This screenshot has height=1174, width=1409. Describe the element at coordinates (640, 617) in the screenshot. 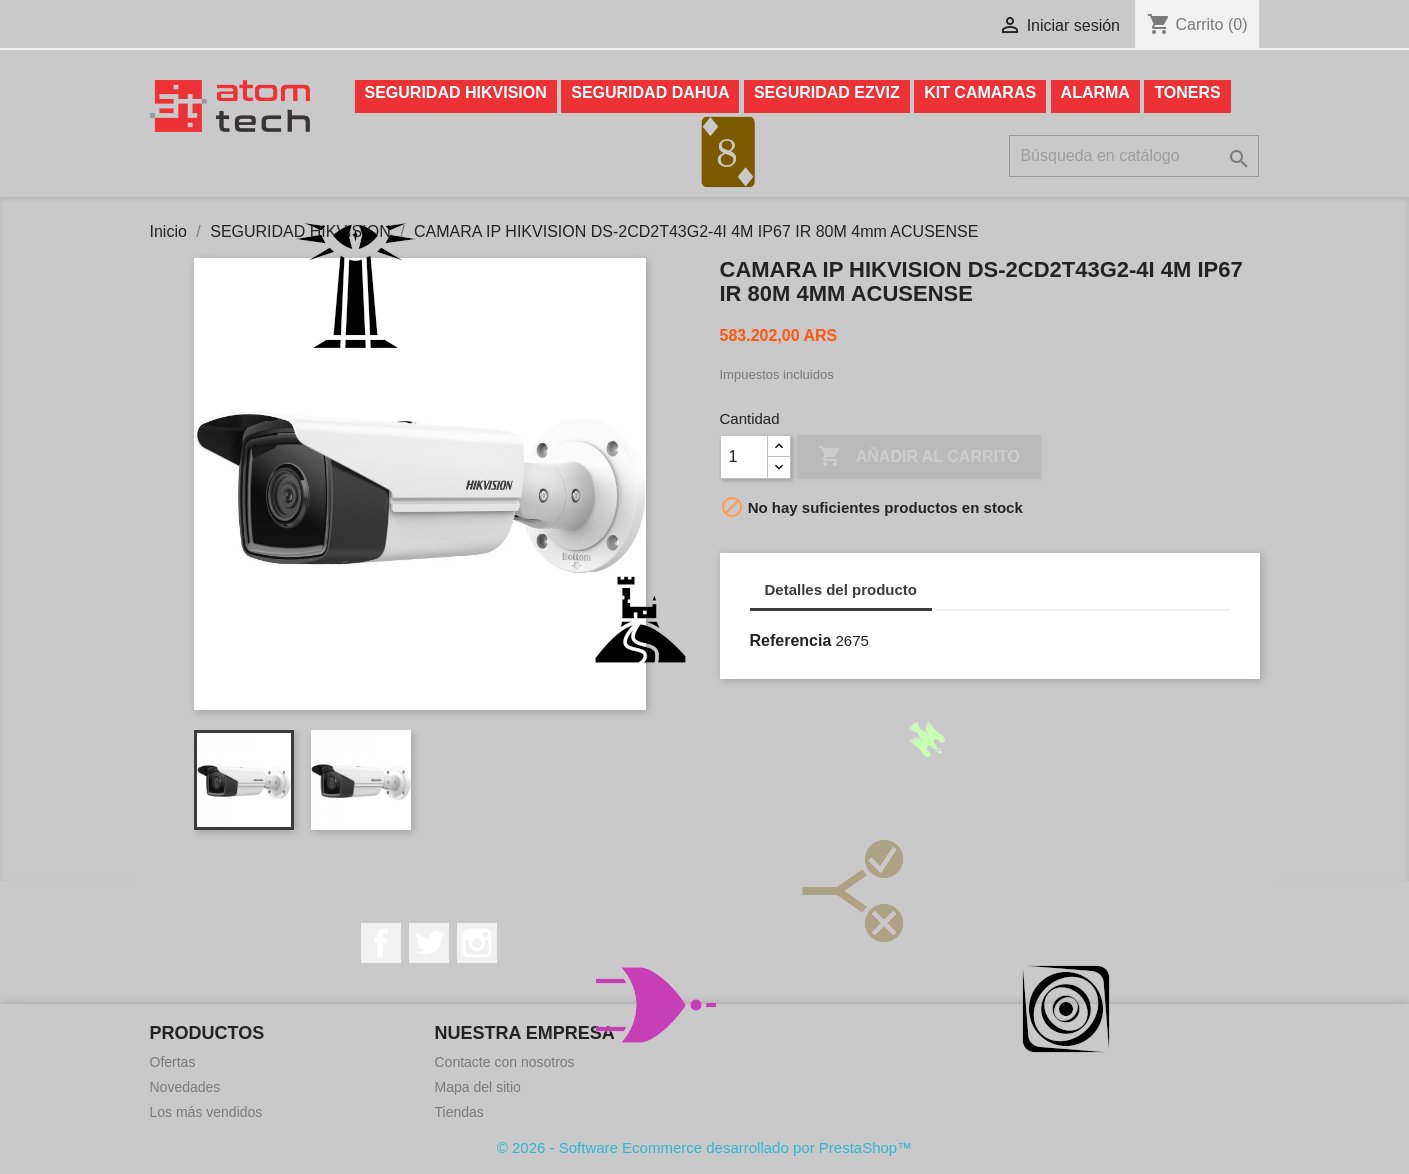

I see `view castle or fortress location on map` at that location.